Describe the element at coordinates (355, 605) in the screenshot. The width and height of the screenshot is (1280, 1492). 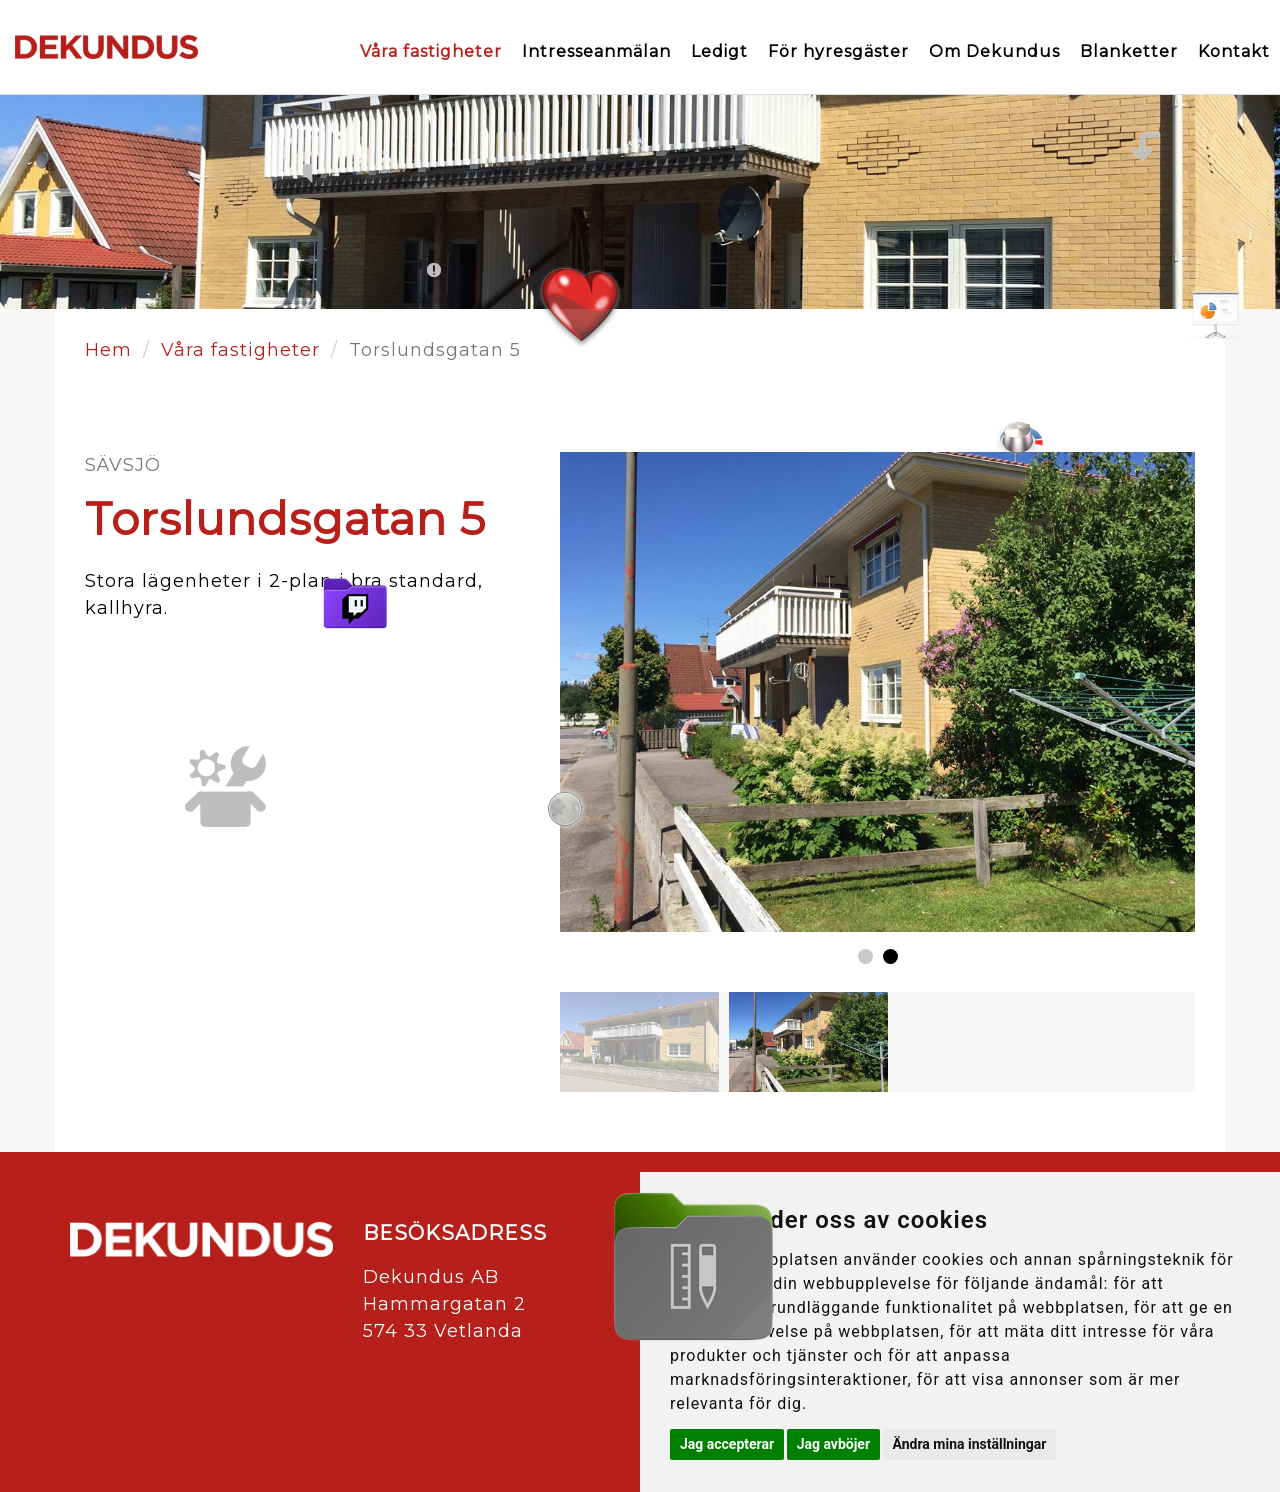
I see `open folder containing Twitch-related files` at that location.